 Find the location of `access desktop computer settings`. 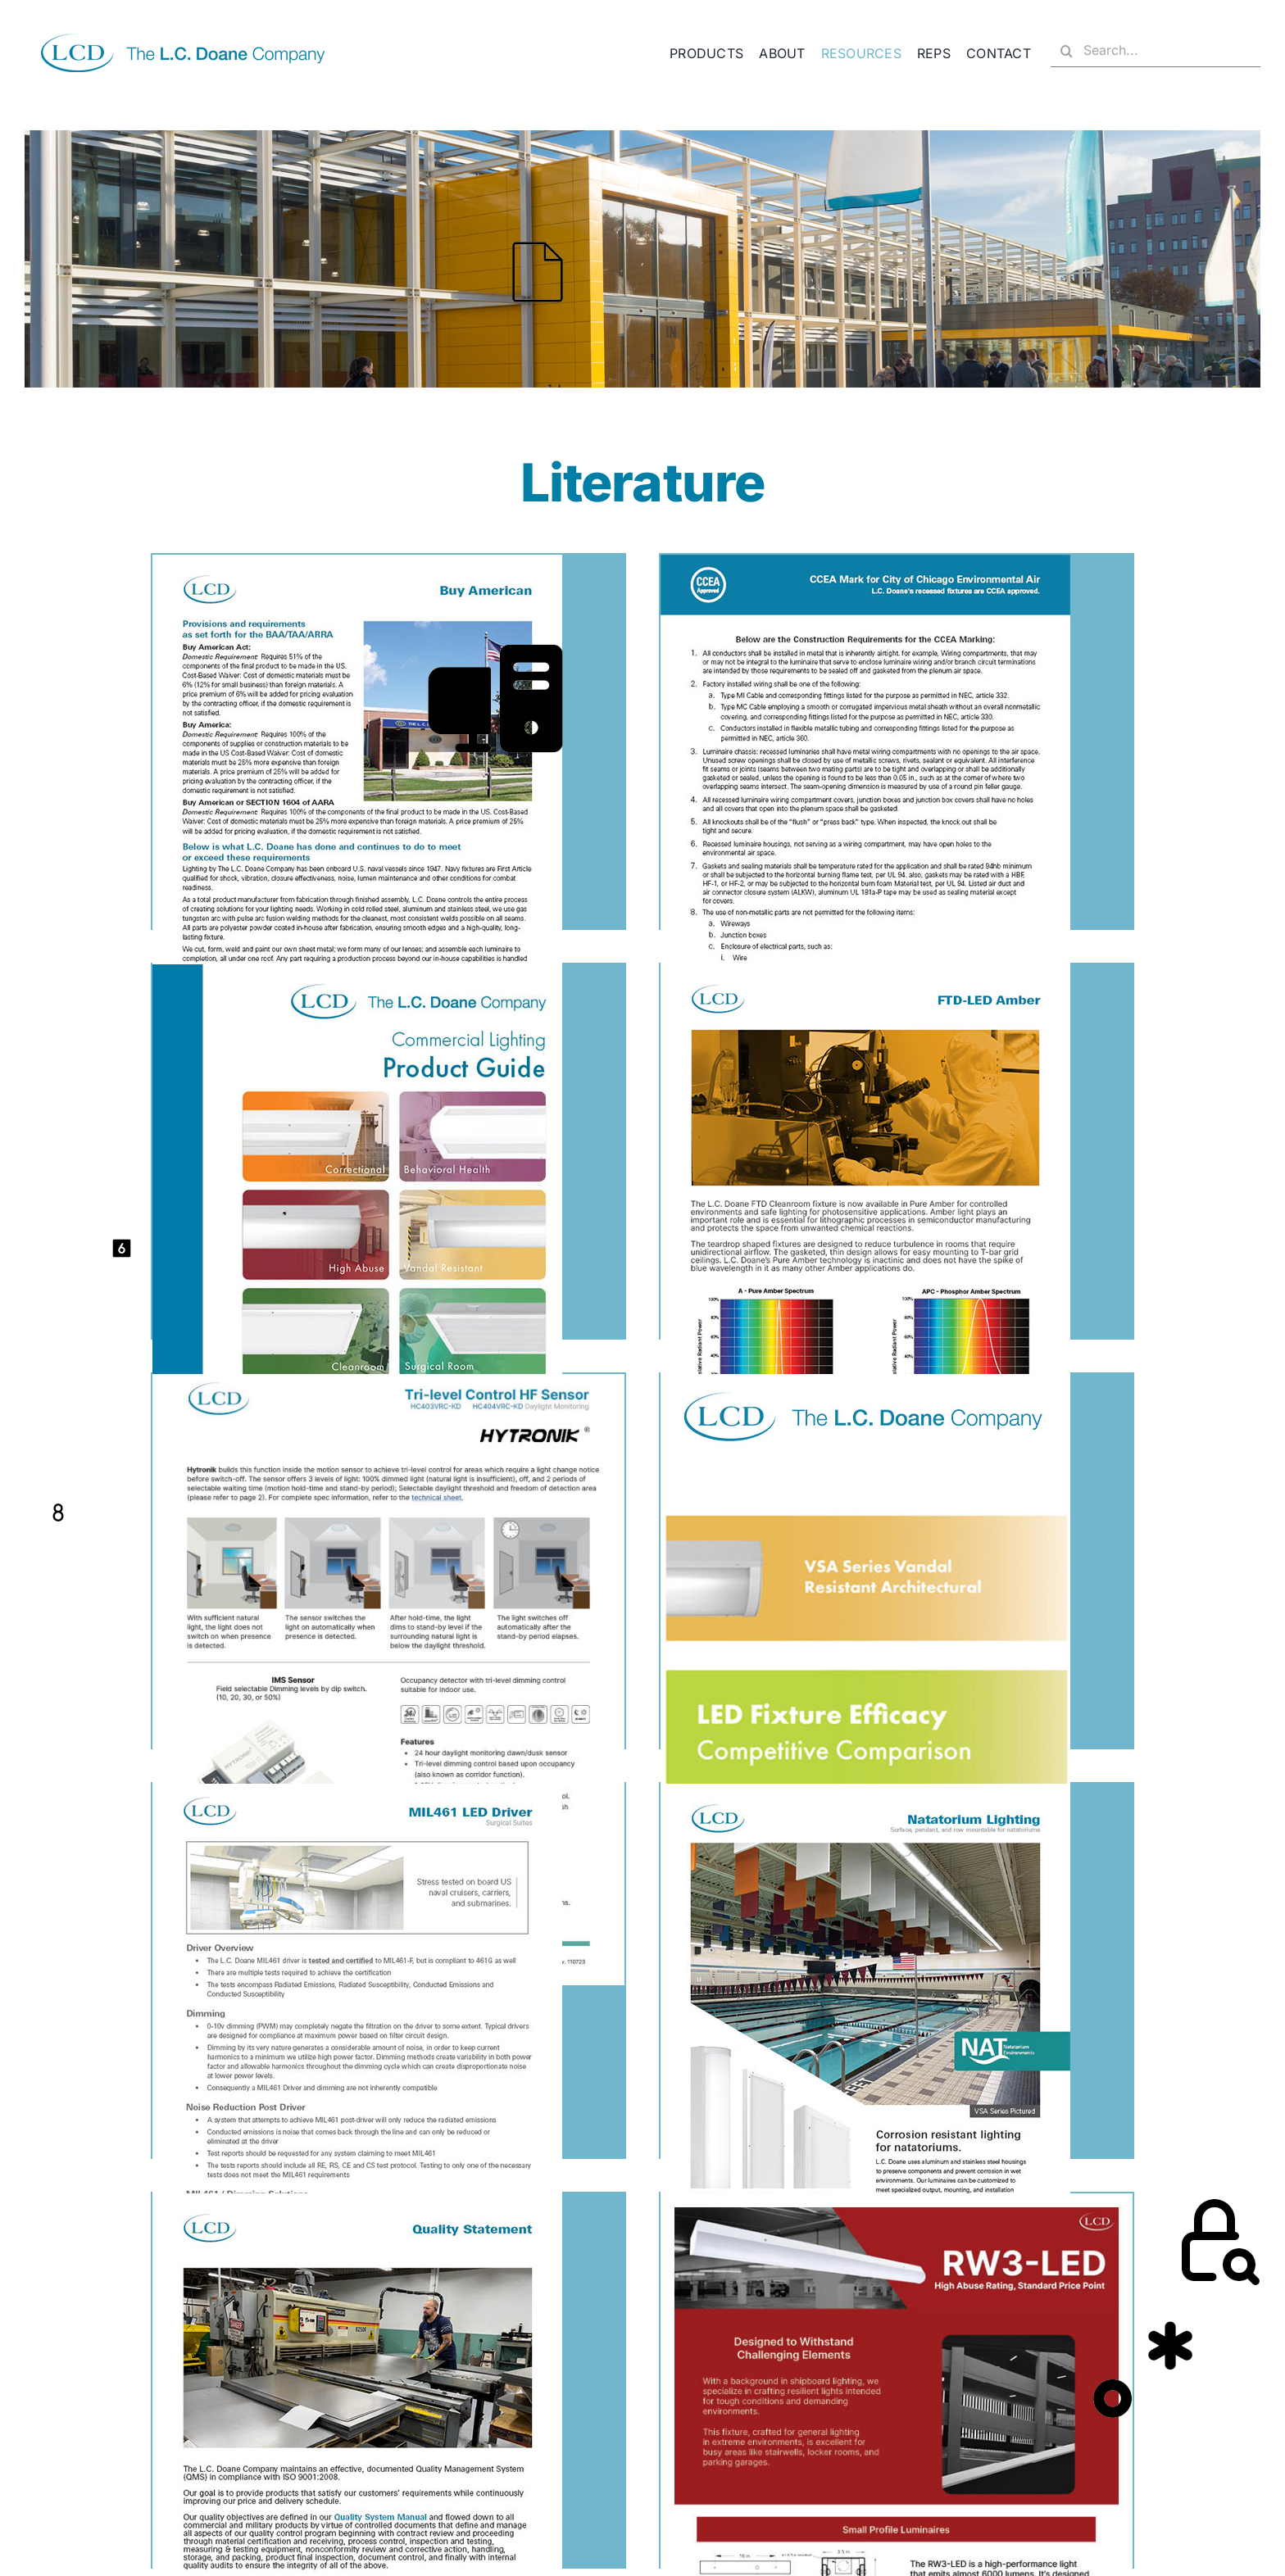

access desktop computer settings is located at coordinates (495, 698).